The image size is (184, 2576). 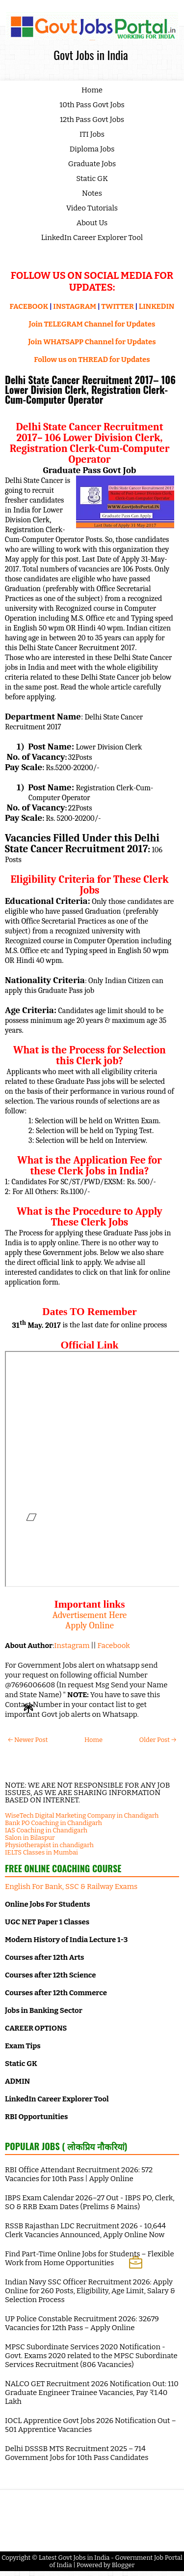 I want to click on indicates a tropical or vacation-related category, so click(x=28, y=1708).